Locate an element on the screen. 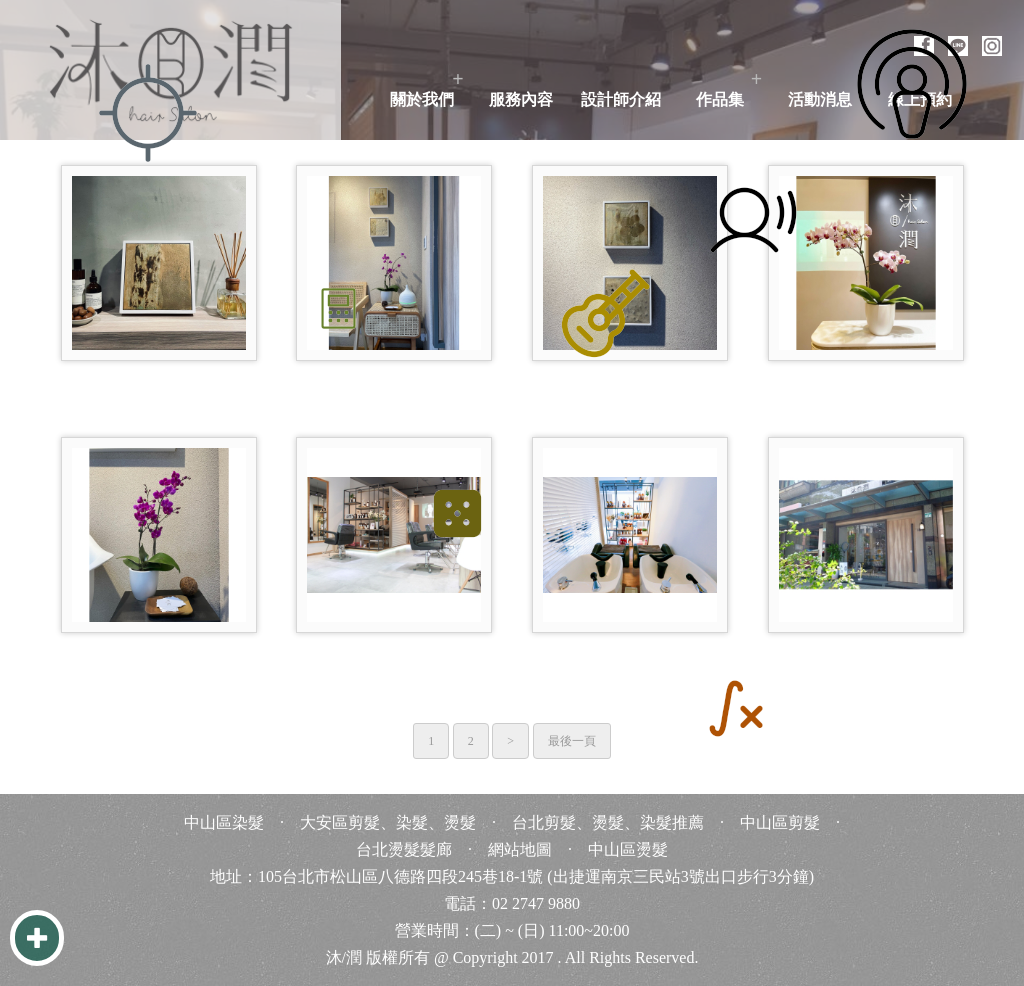 This screenshot has height=986, width=1024. remove or clear an integral calculation is located at coordinates (737, 708).